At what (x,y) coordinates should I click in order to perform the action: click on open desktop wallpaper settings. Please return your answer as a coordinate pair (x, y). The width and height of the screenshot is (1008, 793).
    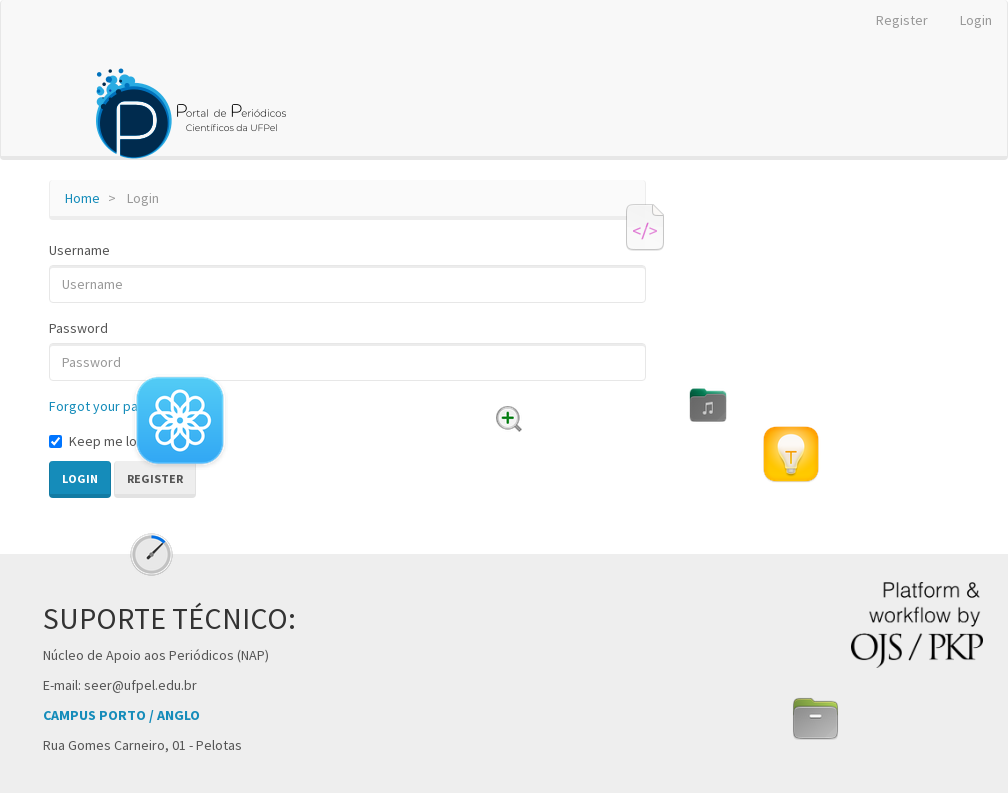
    Looking at the image, I should click on (180, 422).